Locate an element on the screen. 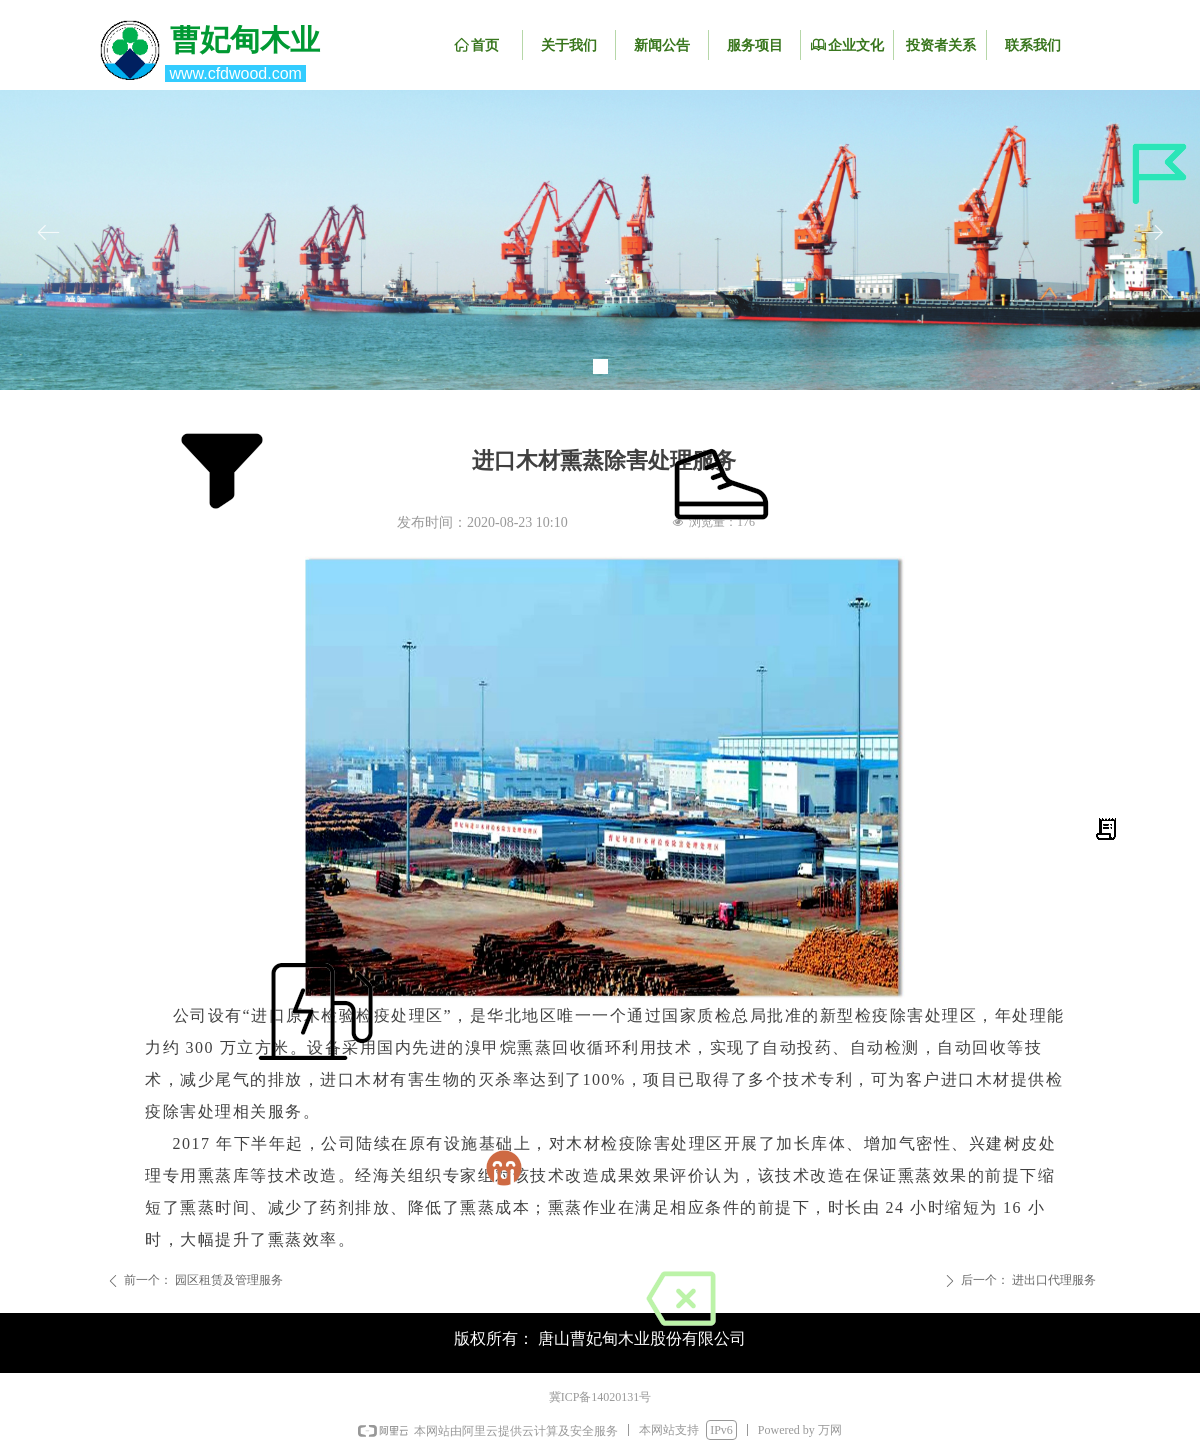 Image resolution: width=1200 pixels, height=1453 pixels. indicates an error or failed action is located at coordinates (504, 1168).